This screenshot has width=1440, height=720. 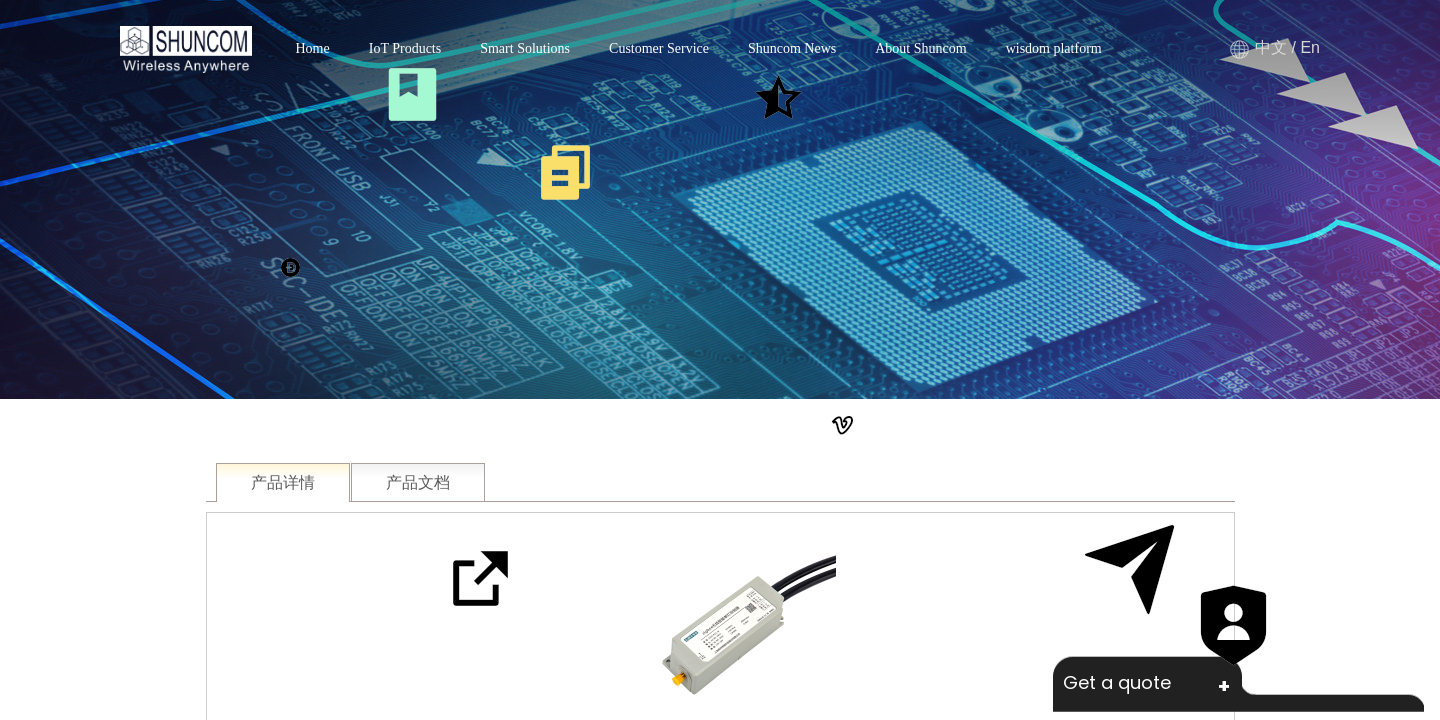 What do you see at coordinates (290, 267) in the screenshot?
I see `view dogecoin wallet or balance` at bounding box center [290, 267].